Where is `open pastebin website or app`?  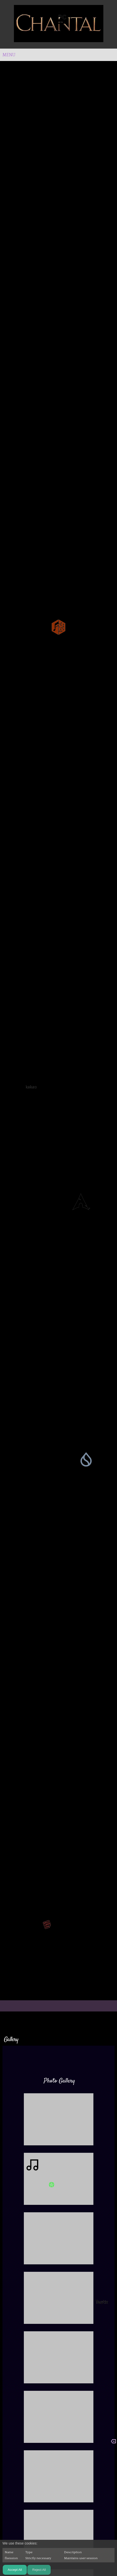
open pastebin website or app is located at coordinates (47, 1924).